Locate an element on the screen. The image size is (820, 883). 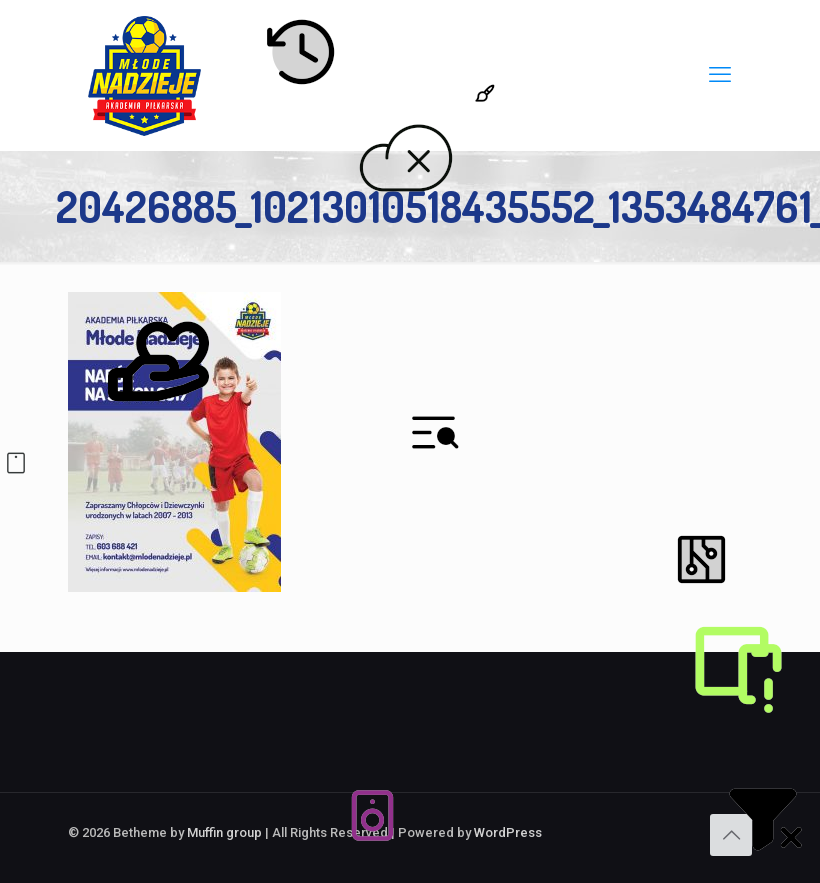
device sync error or warning is located at coordinates (738, 665).